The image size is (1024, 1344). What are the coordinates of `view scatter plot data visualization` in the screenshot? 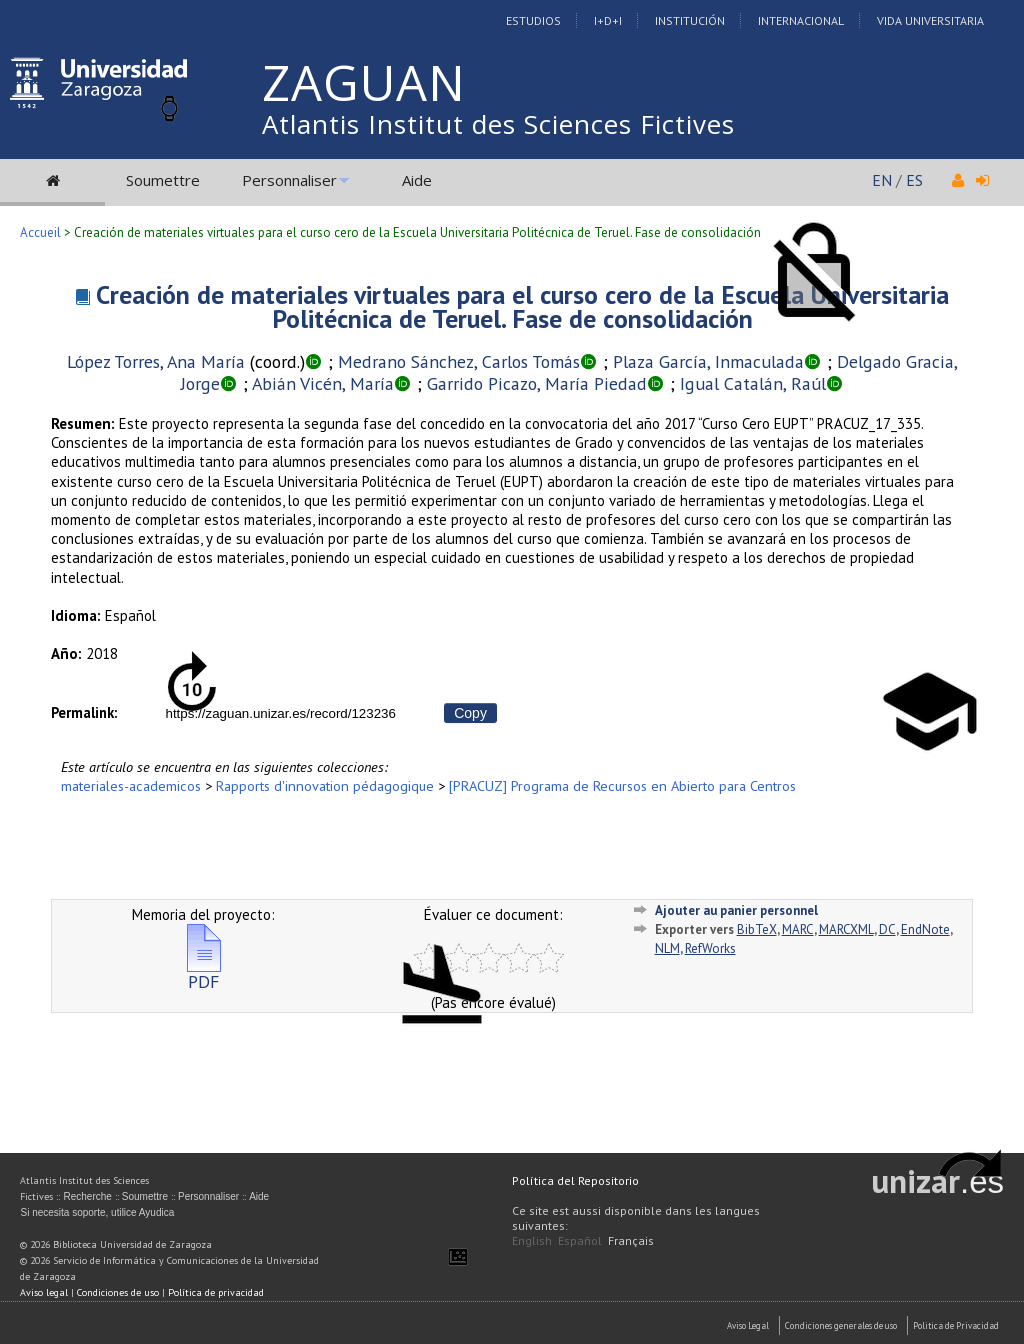 It's located at (458, 1257).